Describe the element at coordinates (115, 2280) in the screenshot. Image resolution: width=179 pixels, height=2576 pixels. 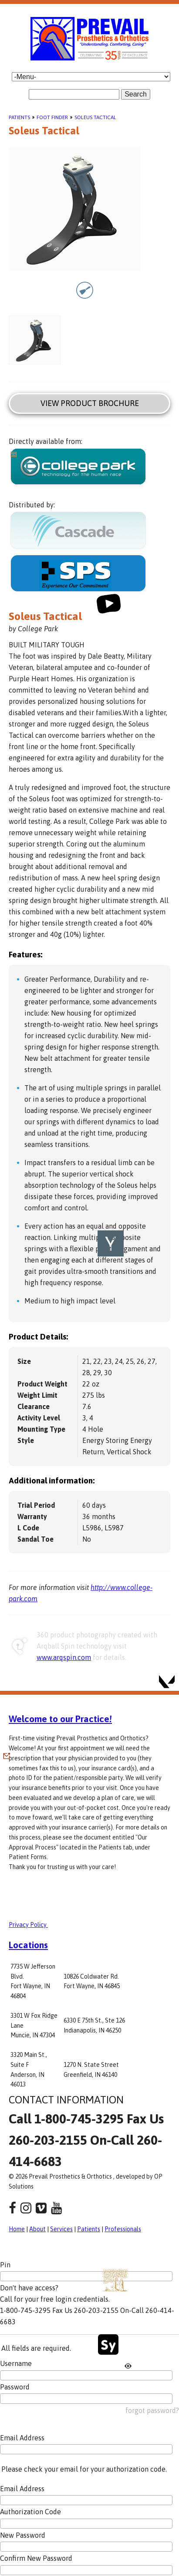
I see `visit elsevier's academic publishing website` at that location.